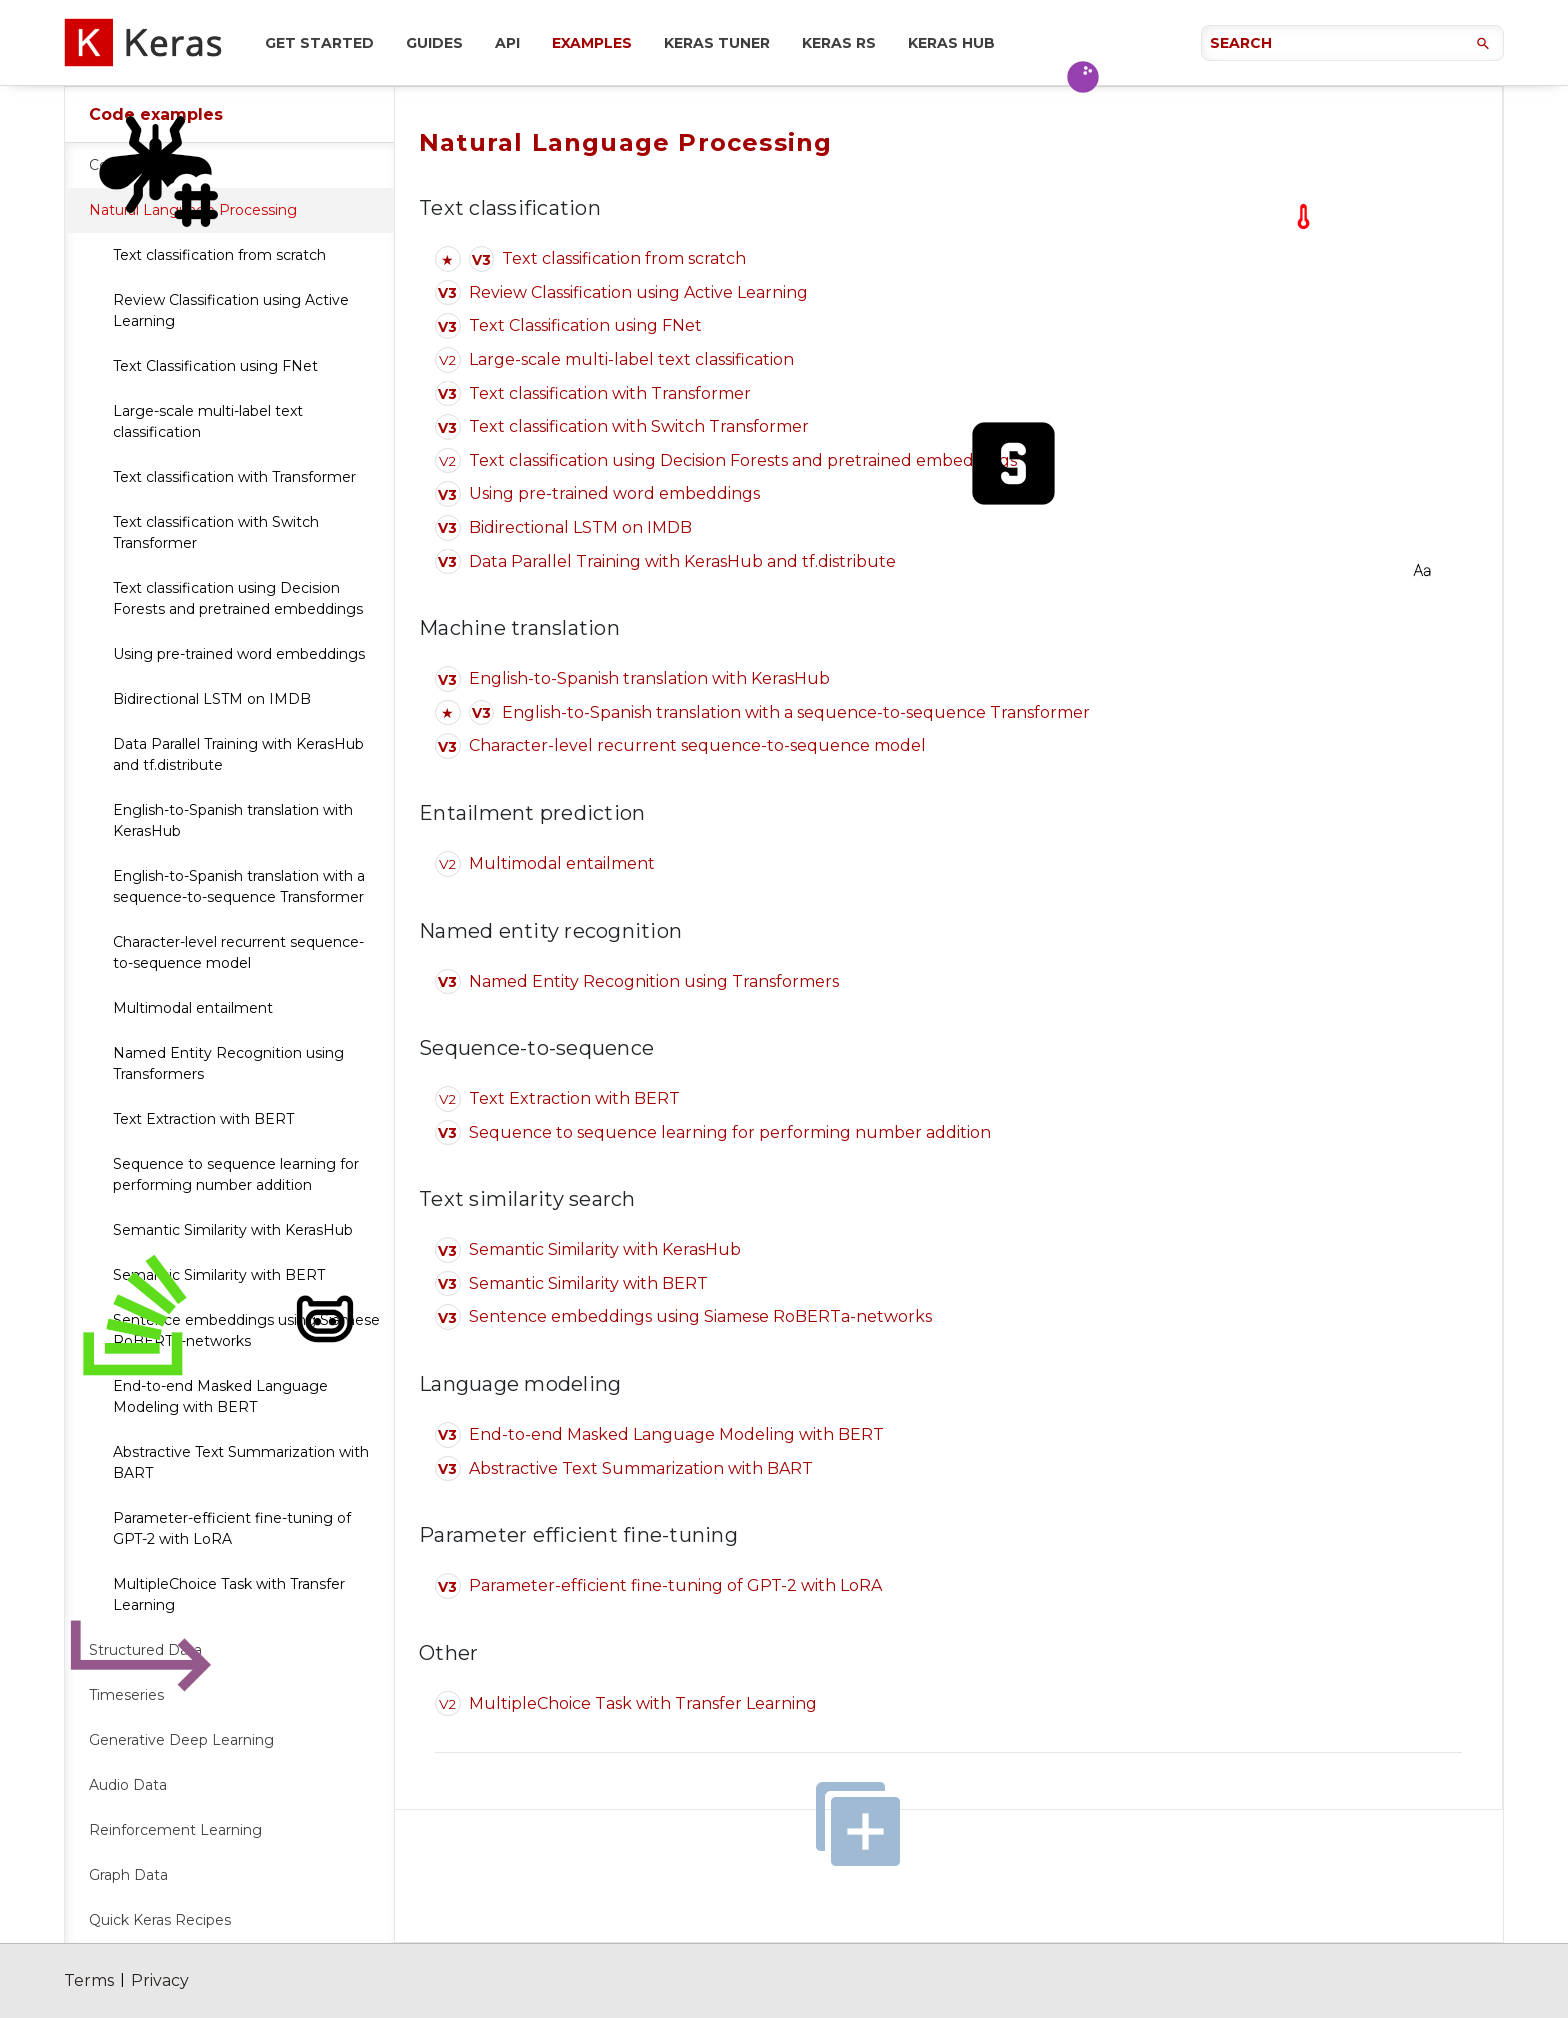  Describe the element at coordinates (1422, 570) in the screenshot. I see `change text formatting or font settings` at that location.